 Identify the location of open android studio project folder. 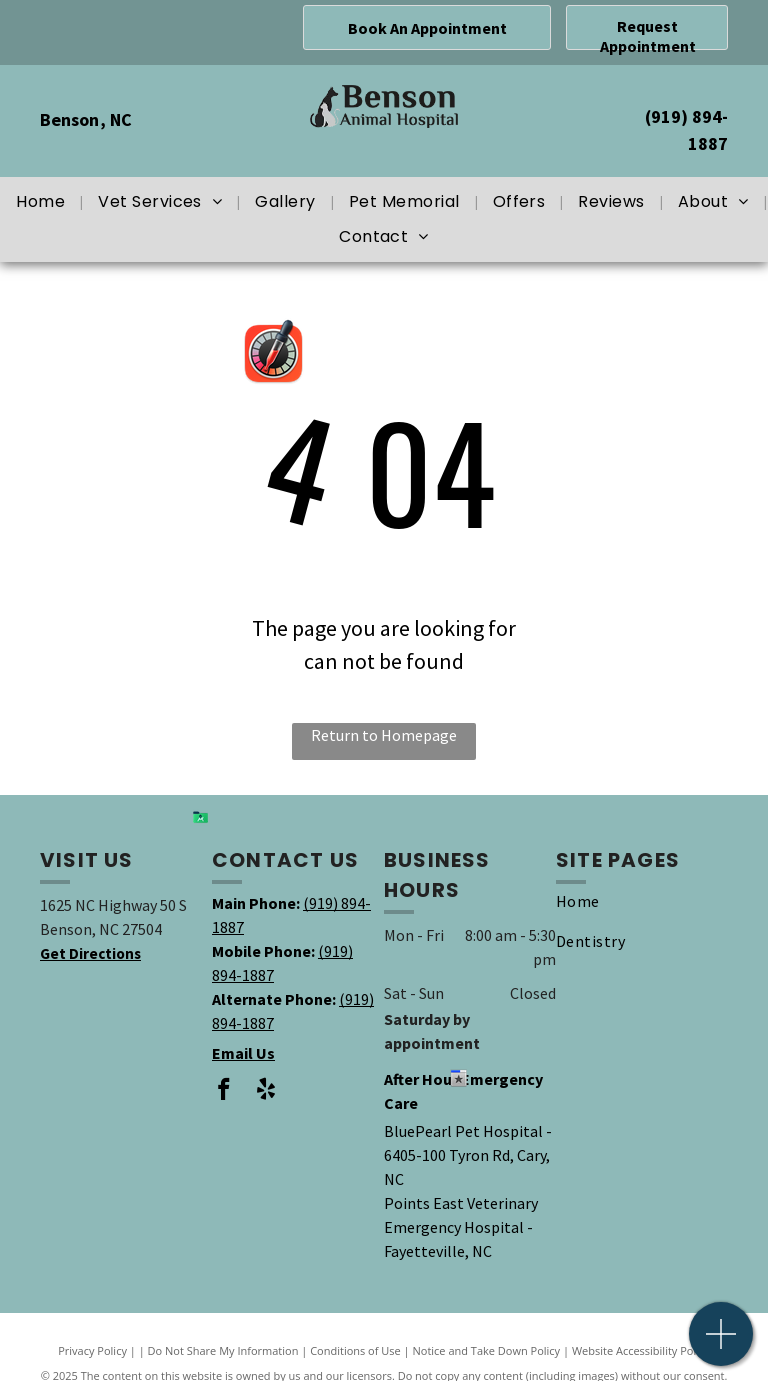
(200, 817).